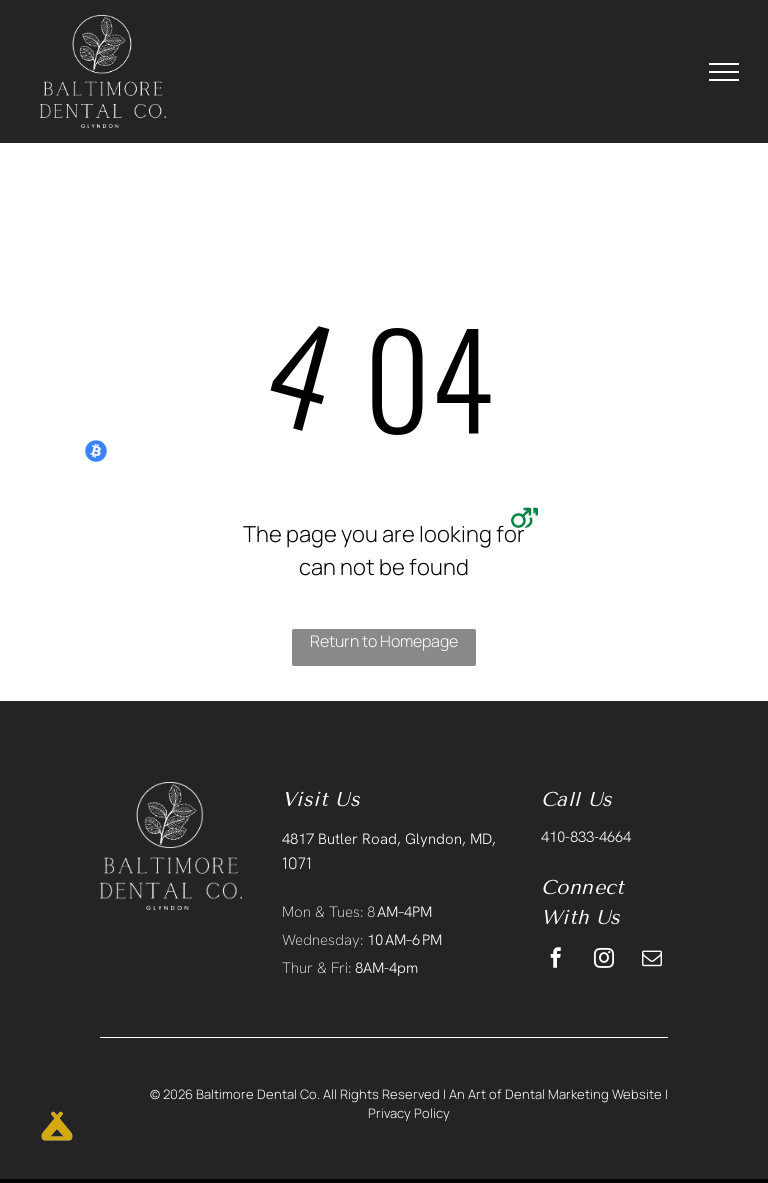 This screenshot has height=1183, width=768. What do you see at coordinates (524, 518) in the screenshot?
I see `indicates male-male relationship or gay men` at bounding box center [524, 518].